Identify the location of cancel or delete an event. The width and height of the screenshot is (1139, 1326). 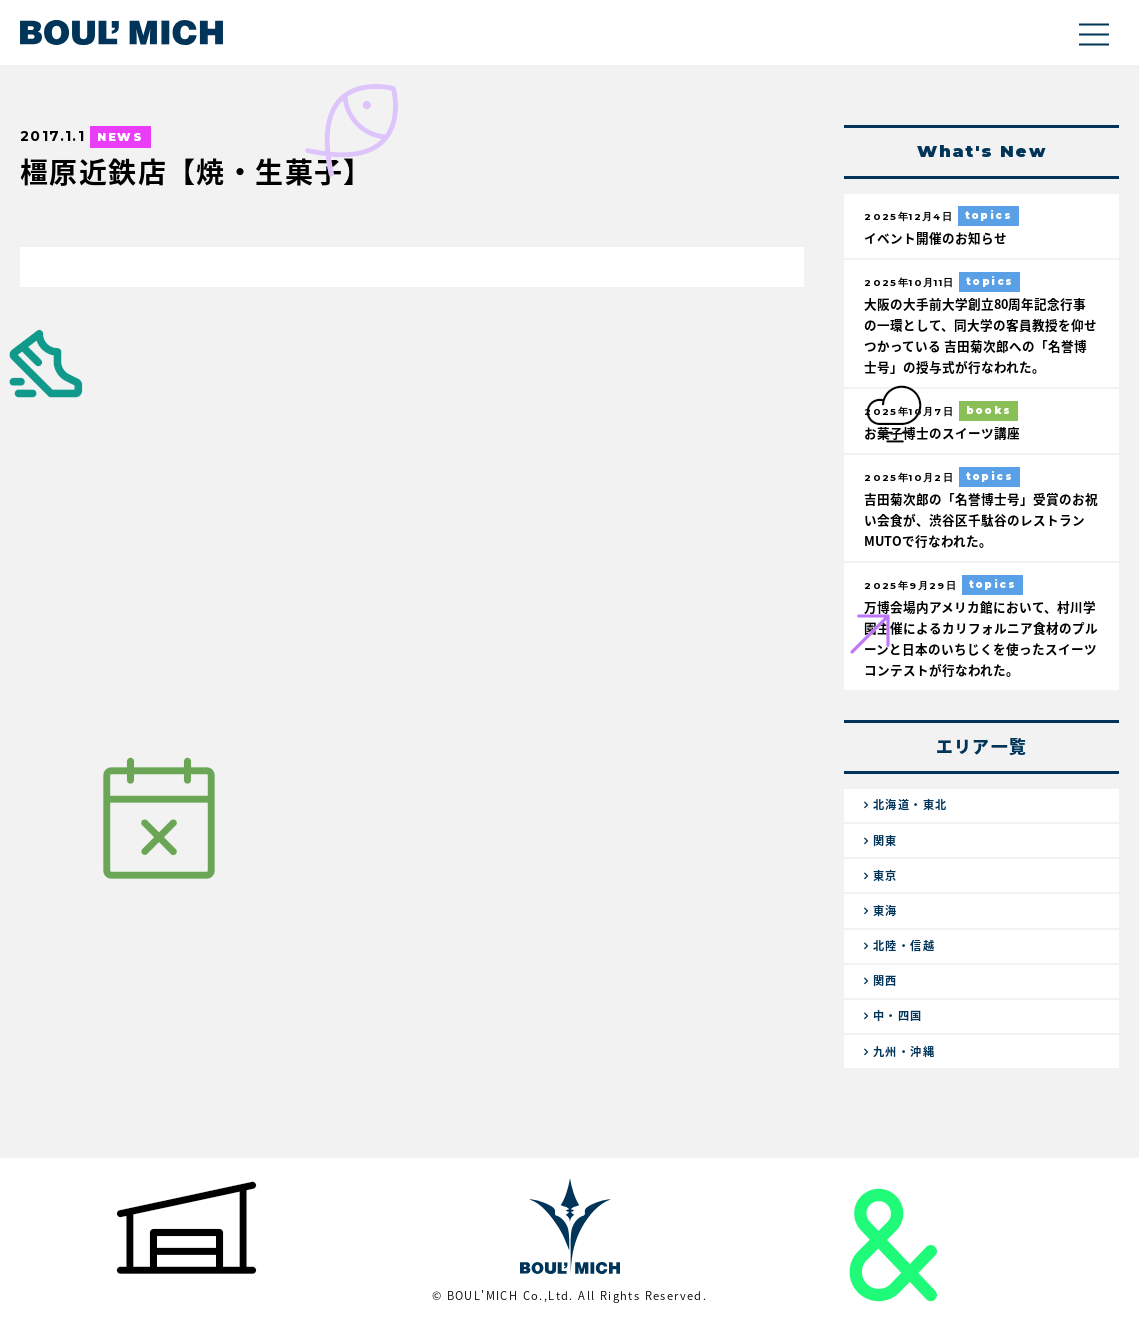
(159, 823).